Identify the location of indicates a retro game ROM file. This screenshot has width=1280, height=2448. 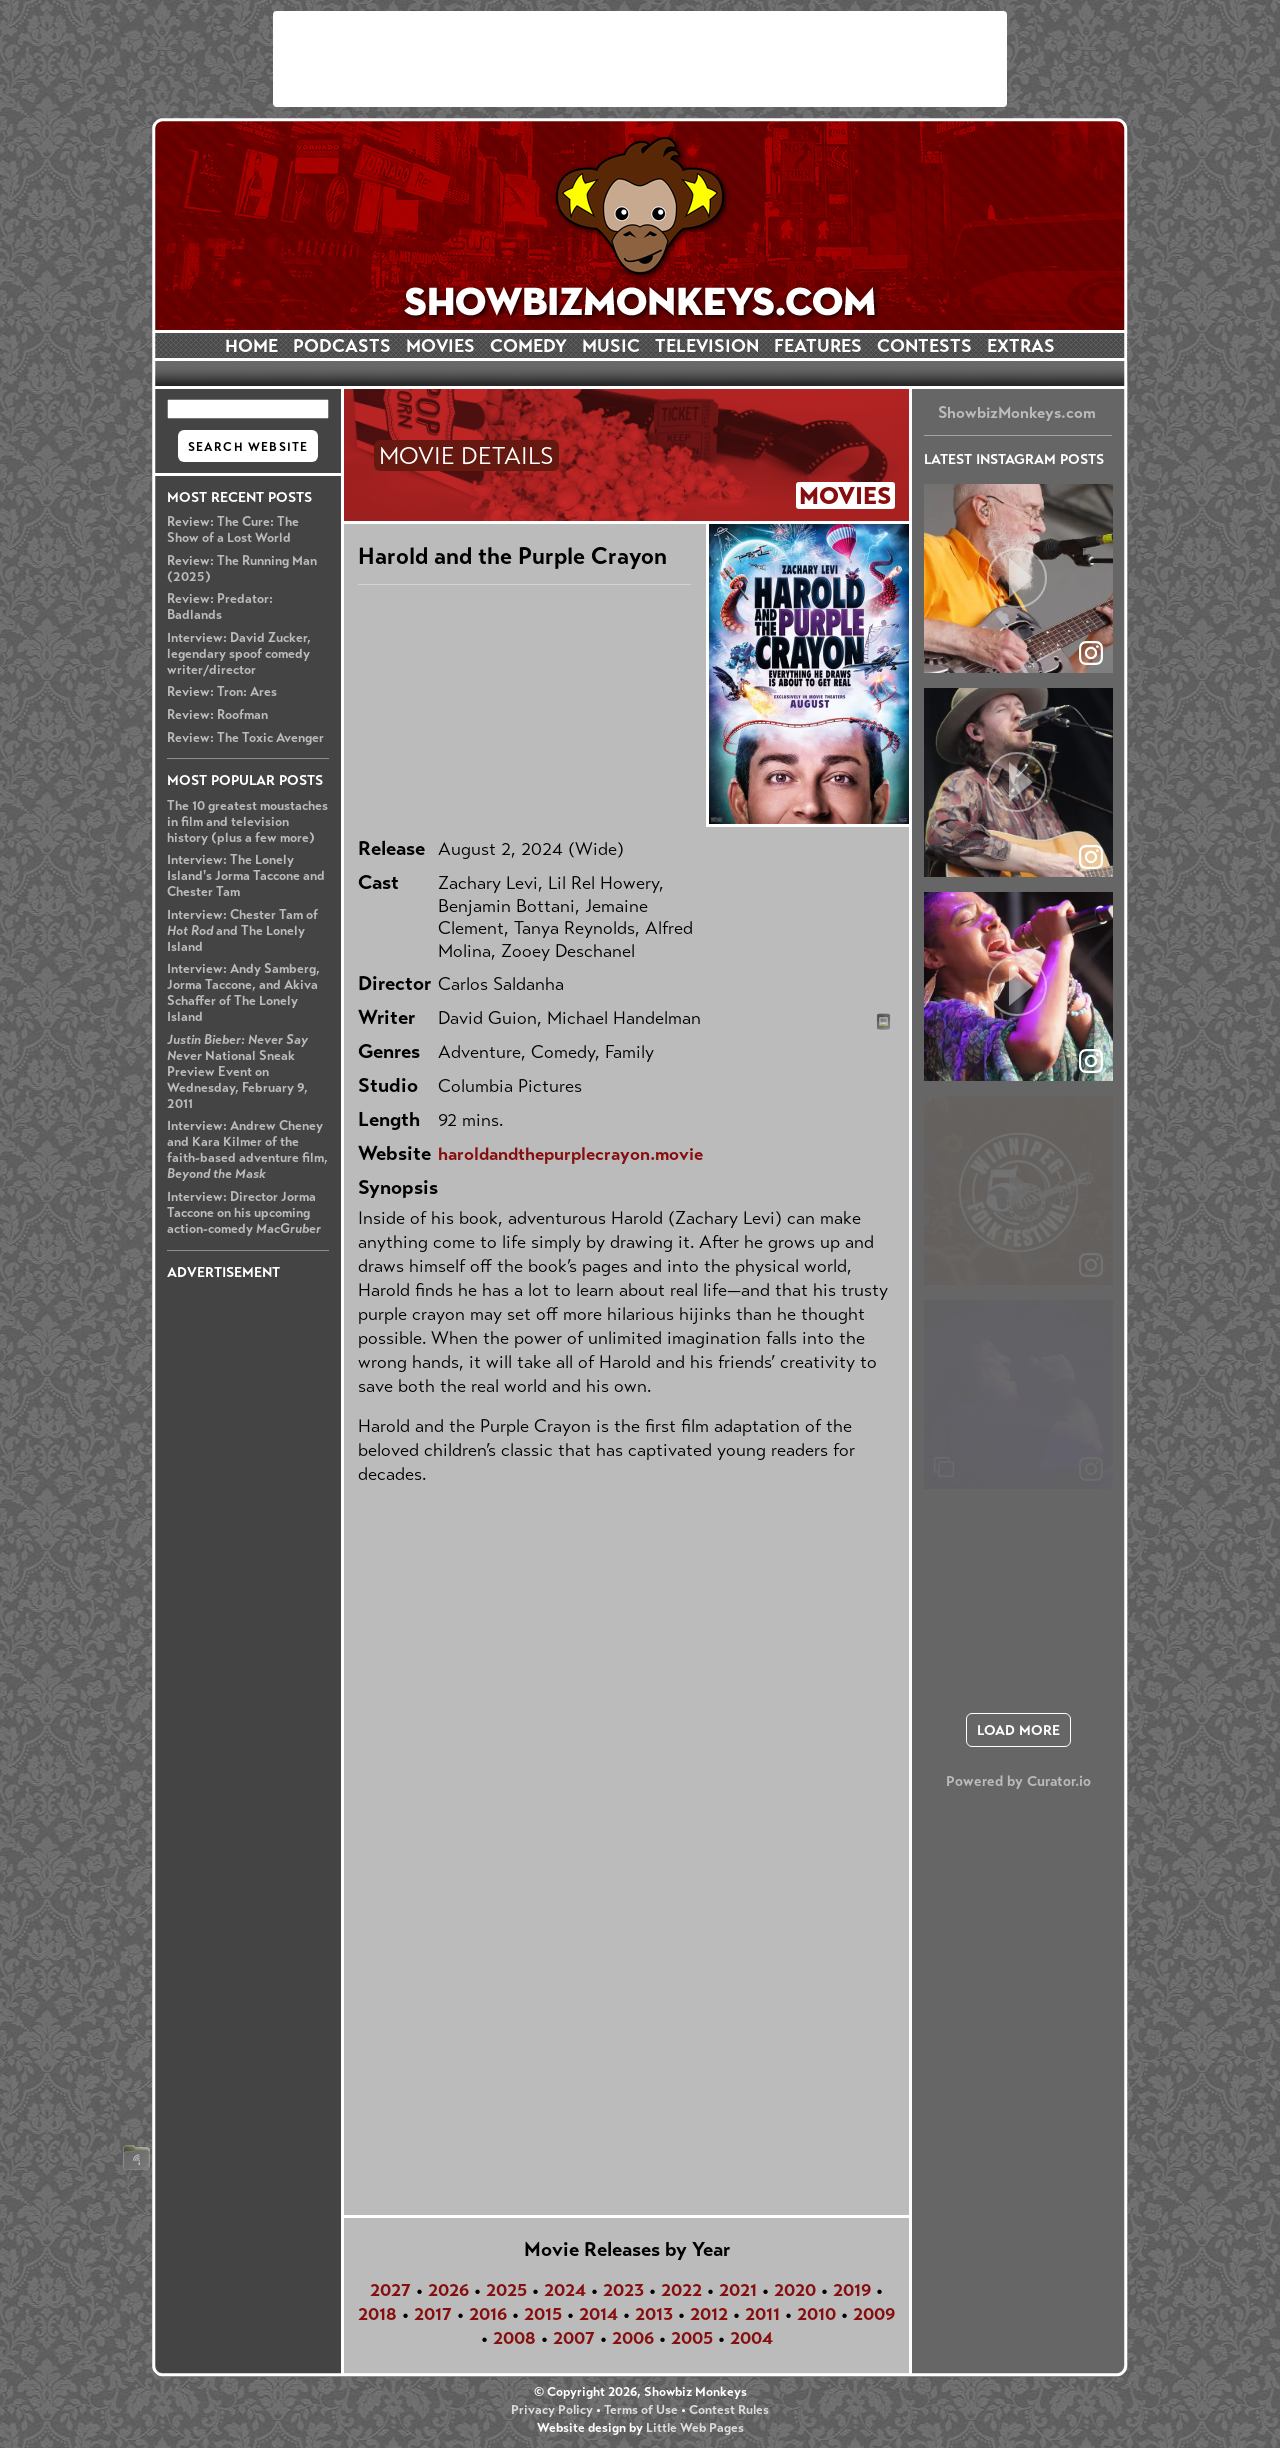
(883, 1021).